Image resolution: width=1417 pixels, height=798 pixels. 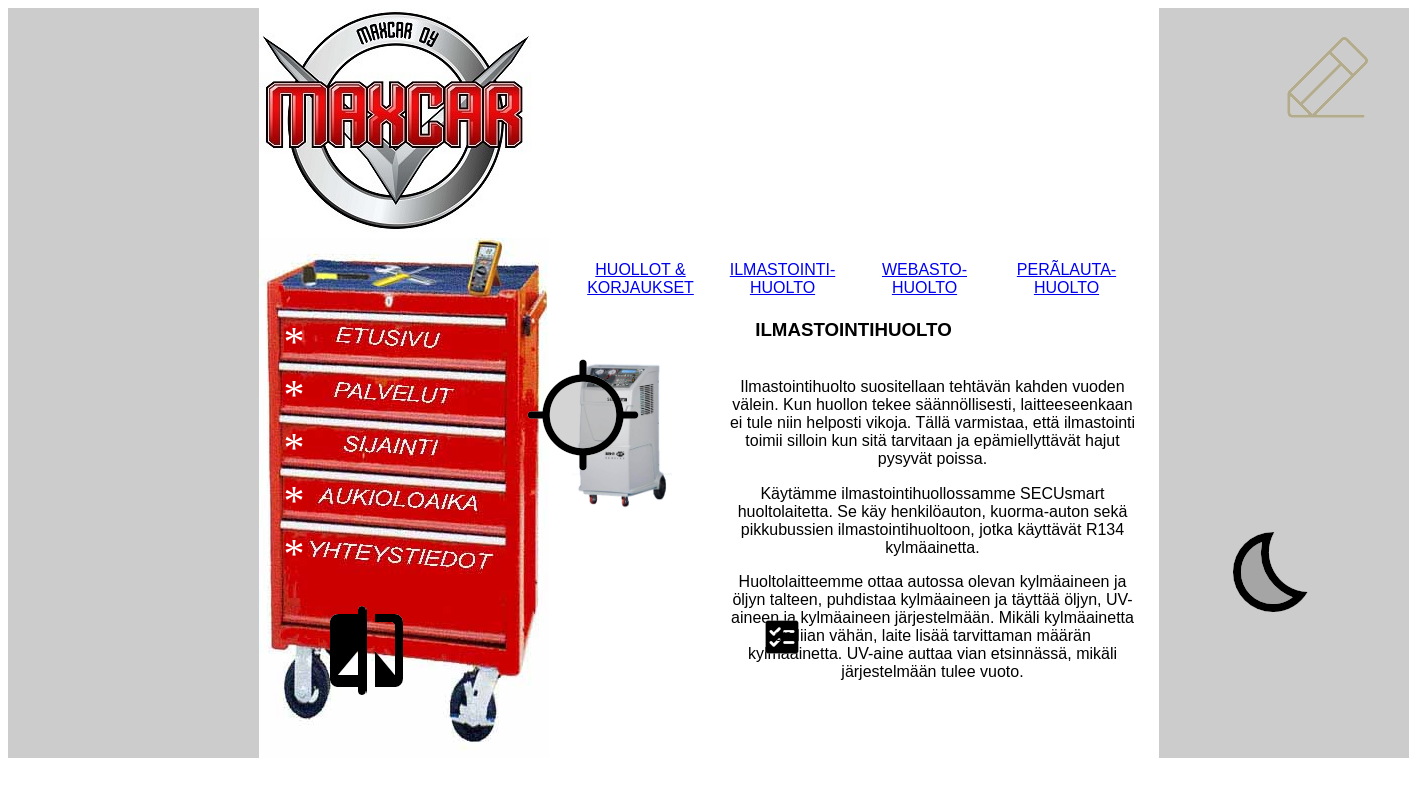 I want to click on view completed tasks or checklist, so click(x=782, y=637).